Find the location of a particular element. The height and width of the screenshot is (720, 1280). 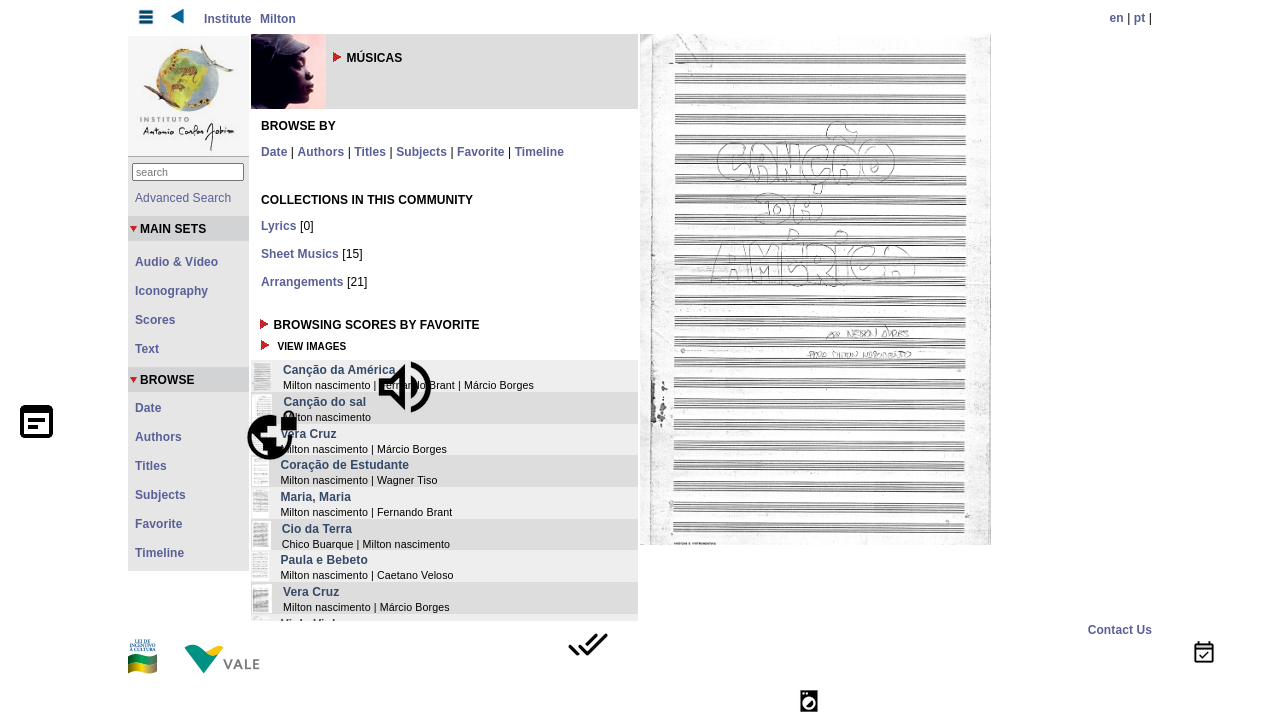

message sent and read confirmation is located at coordinates (588, 644).